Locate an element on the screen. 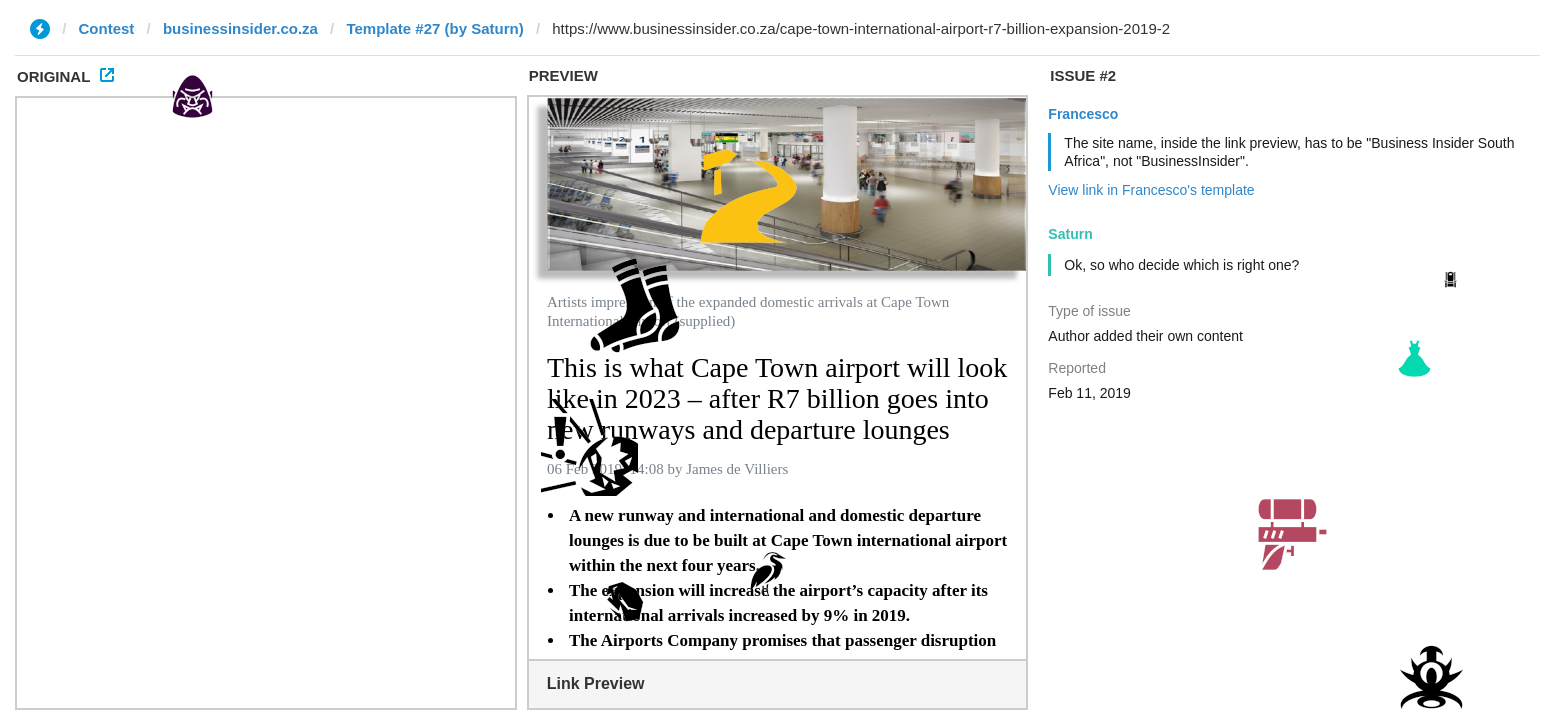 Image resolution: width=1555 pixels, height=720 pixels. send an emergency distress signal is located at coordinates (589, 447).